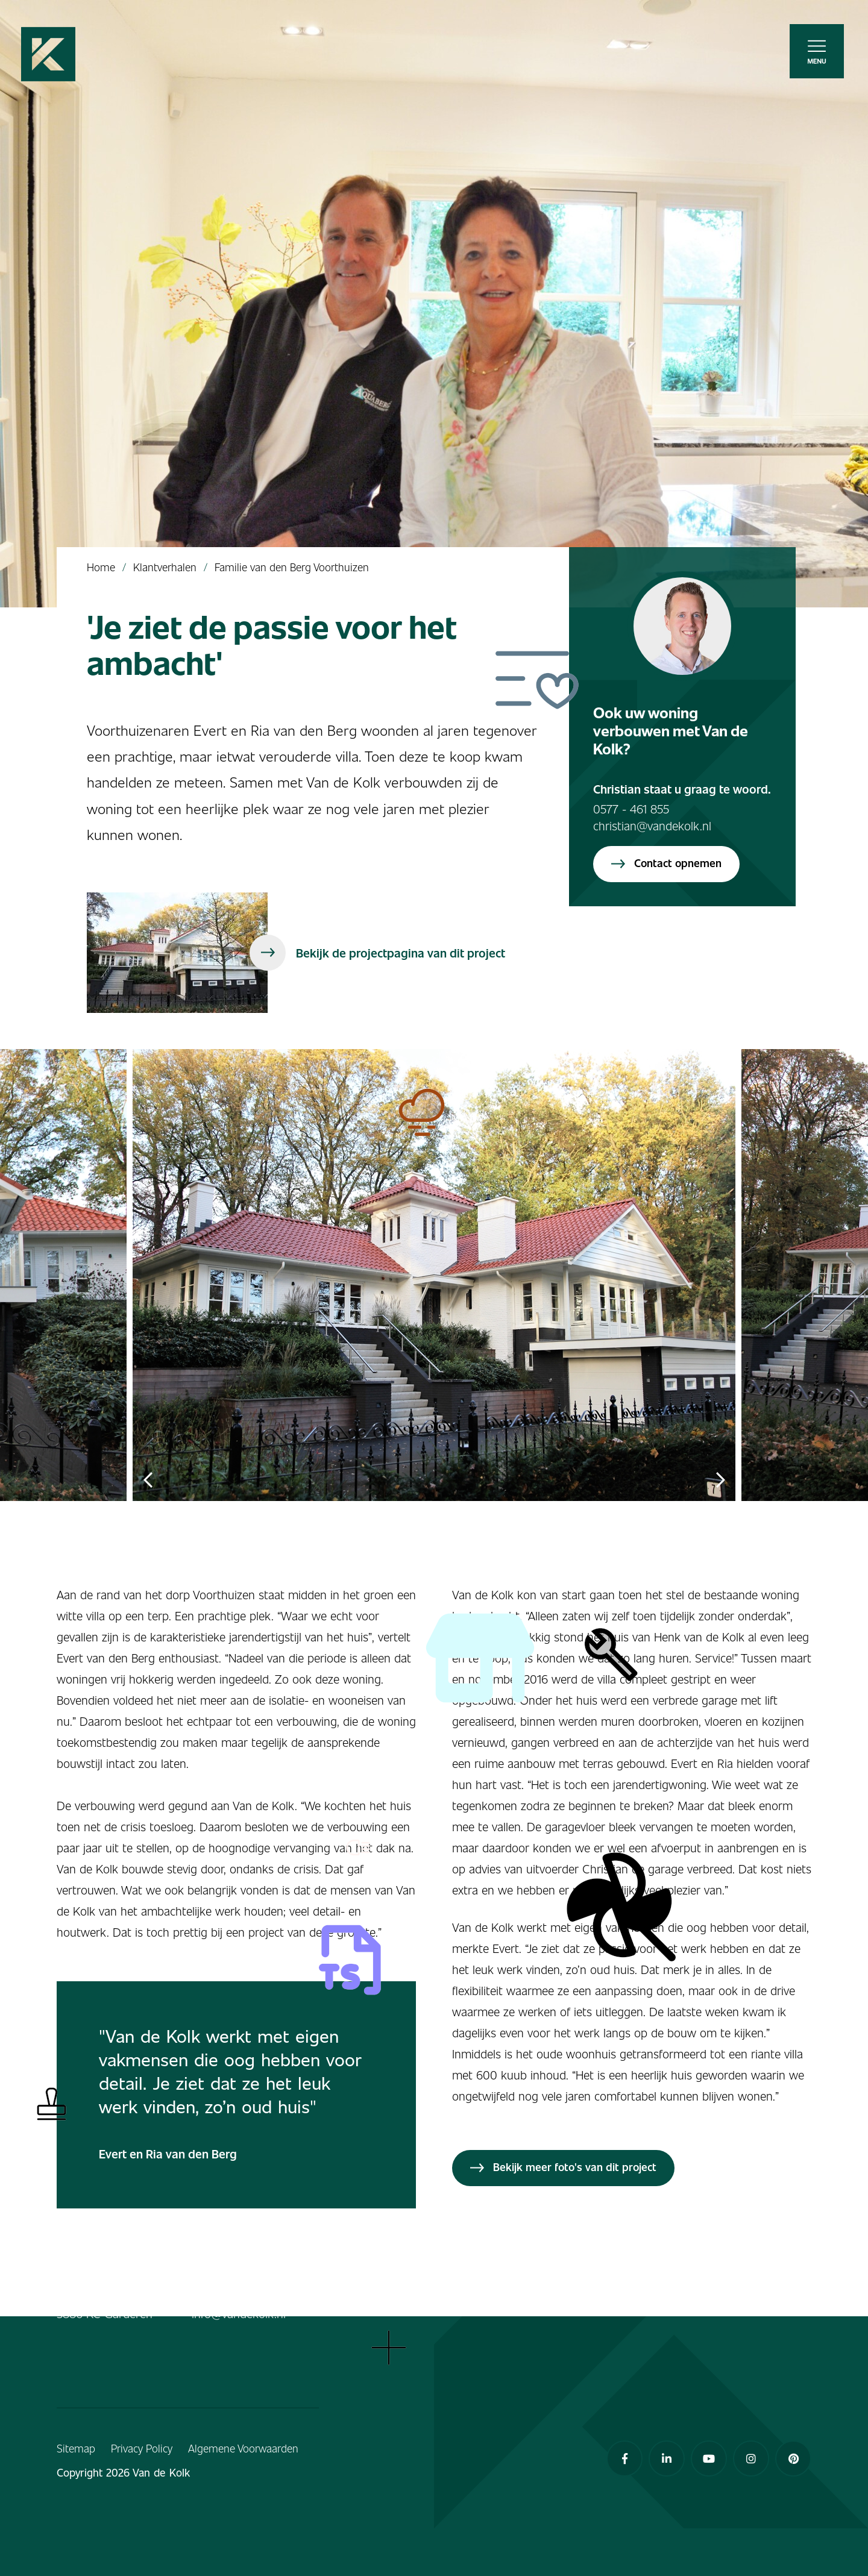 This screenshot has width=868, height=2576. What do you see at coordinates (358, 1847) in the screenshot?
I see `toggle vehicle headlights on/off` at bounding box center [358, 1847].